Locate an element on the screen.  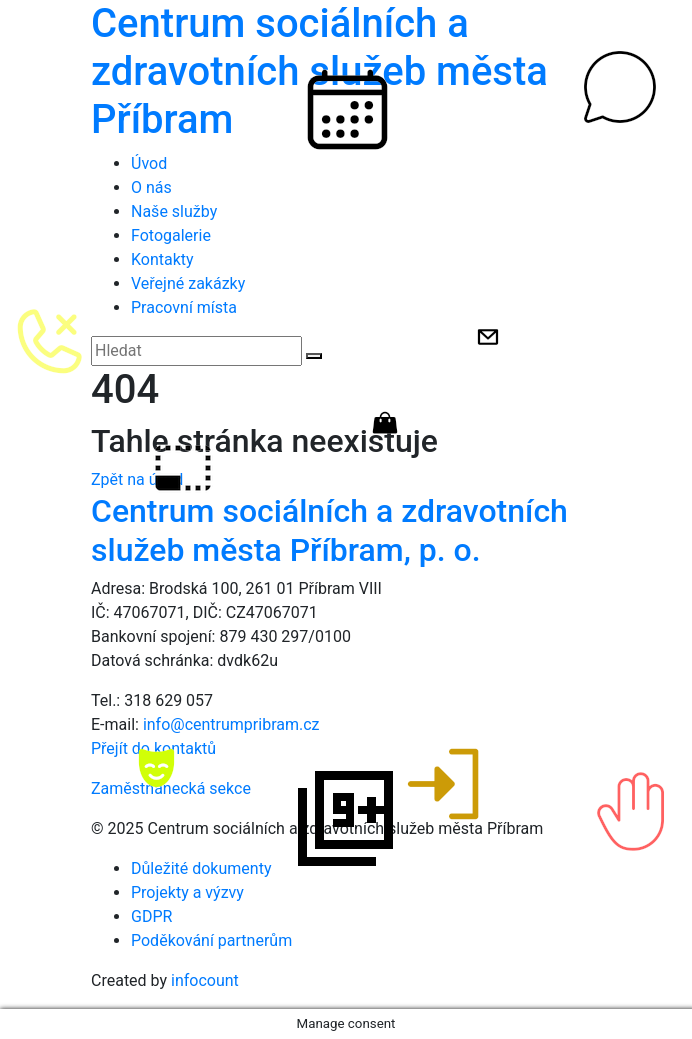
view or open the calendar is located at coordinates (347, 109).